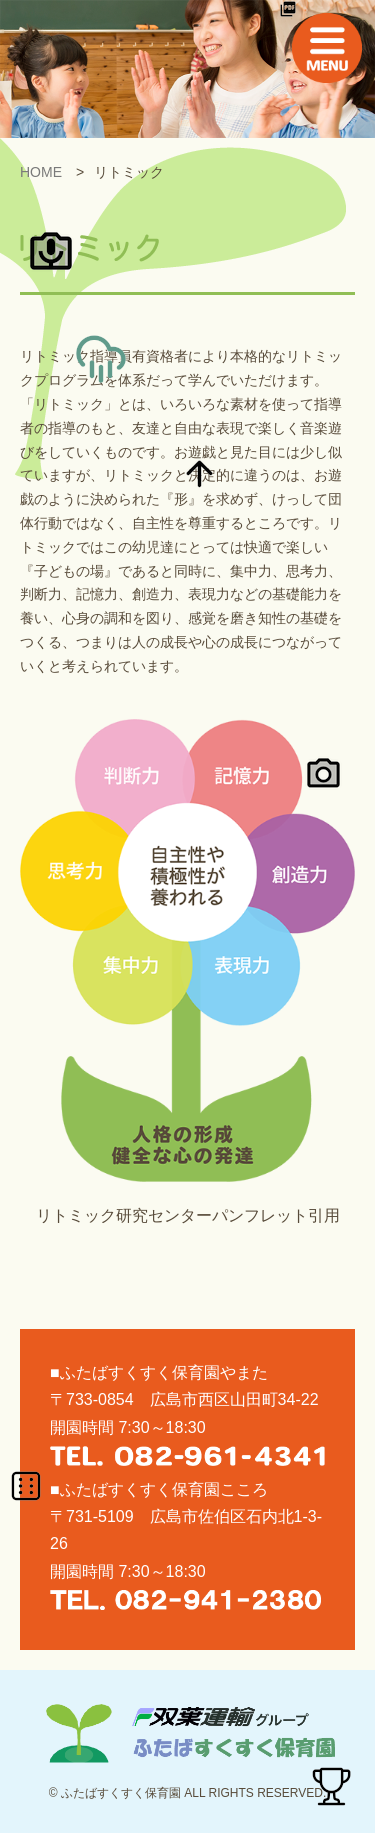 This screenshot has width=375, height=1833. Describe the element at coordinates (323, 774) in the screenshot. I see `take a photo` at that location.